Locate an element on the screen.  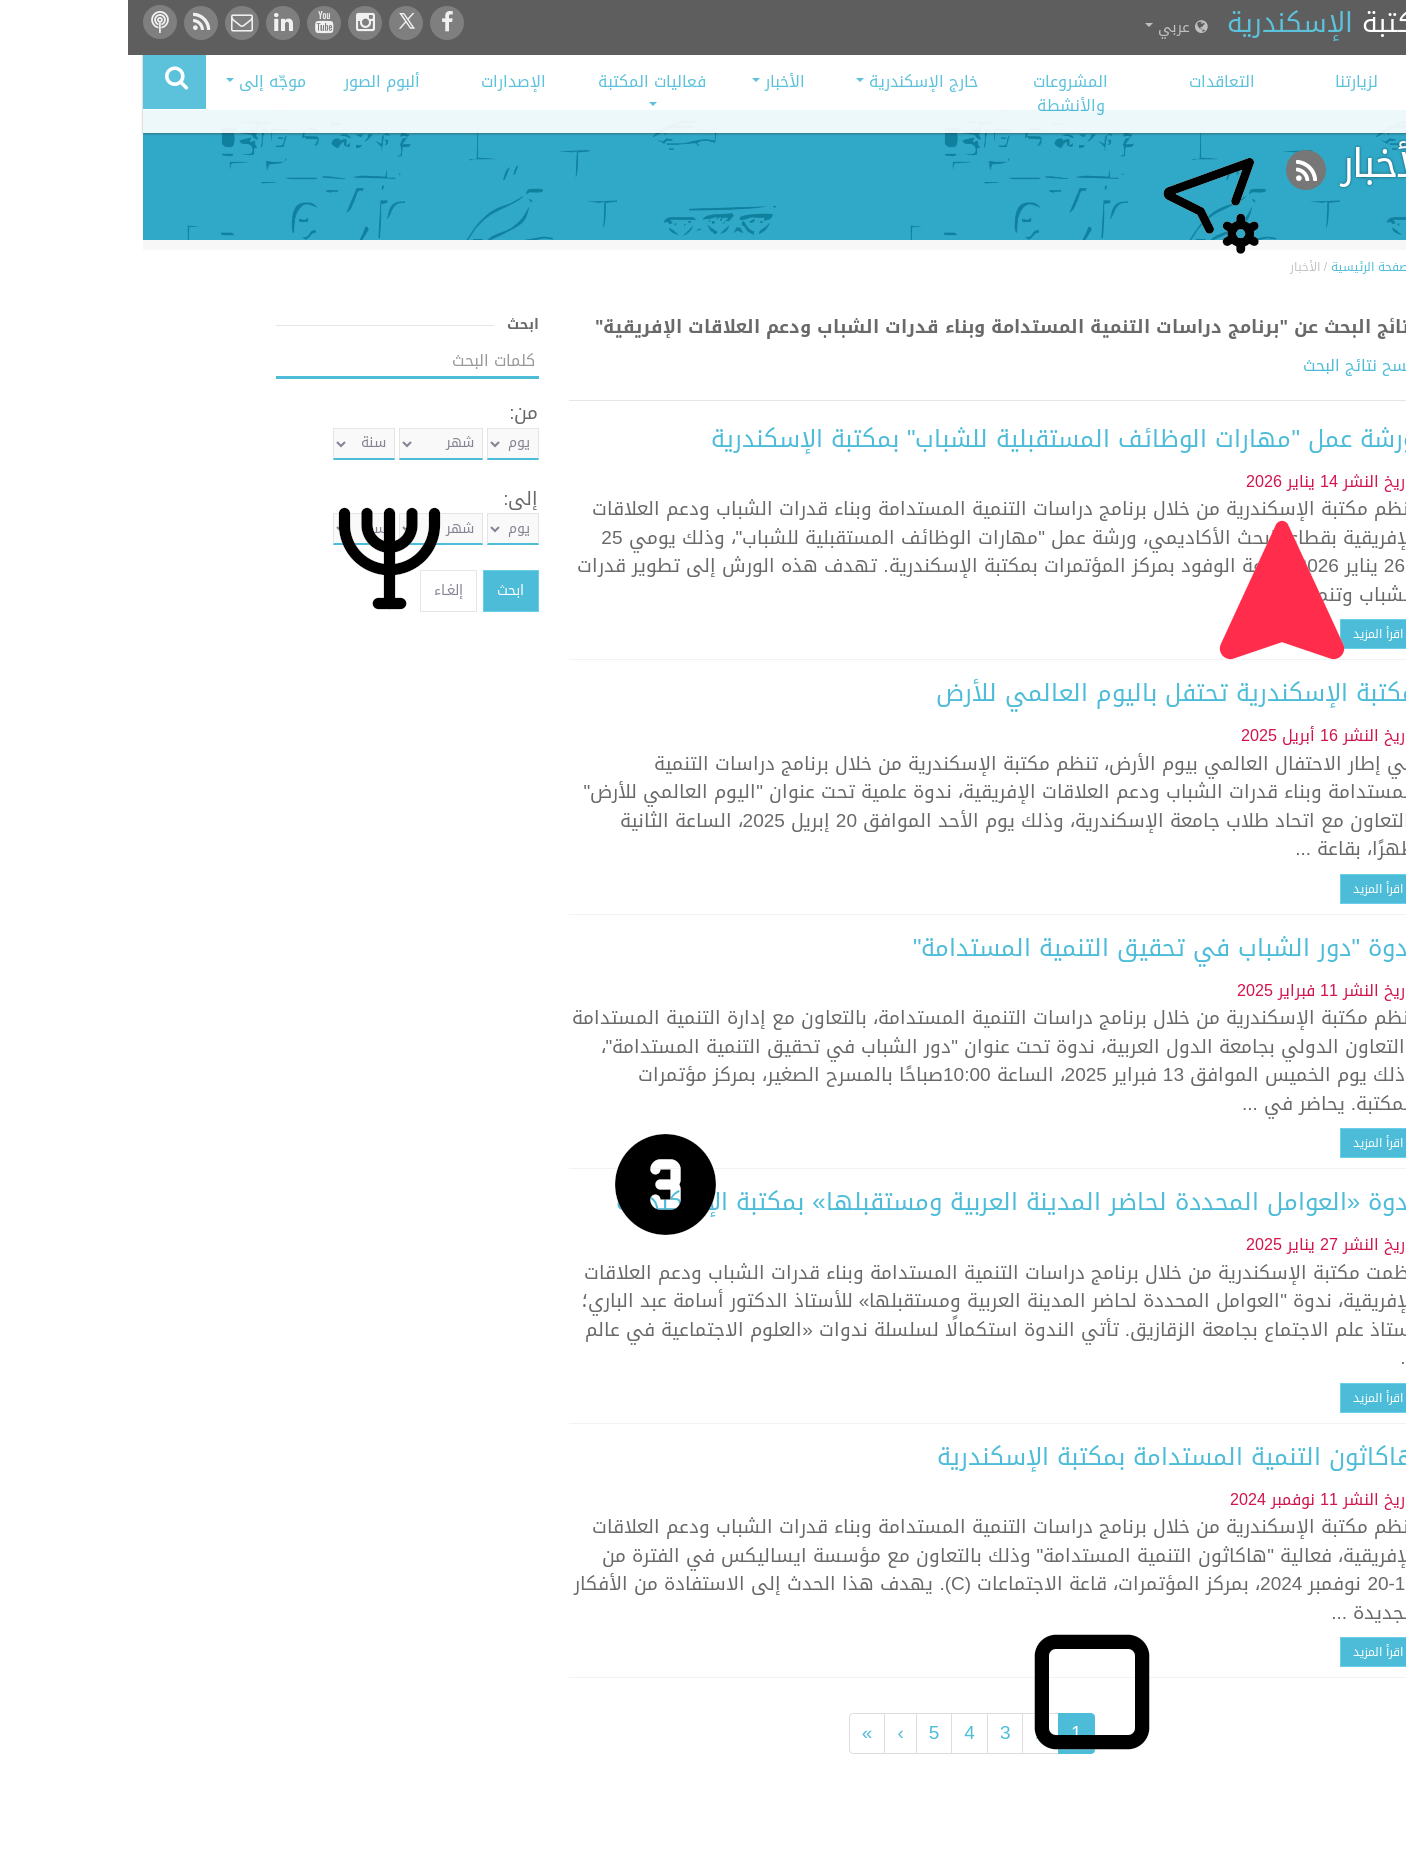
step 3 in a multi-step process or wizard is located at coordinates (665, 1184).